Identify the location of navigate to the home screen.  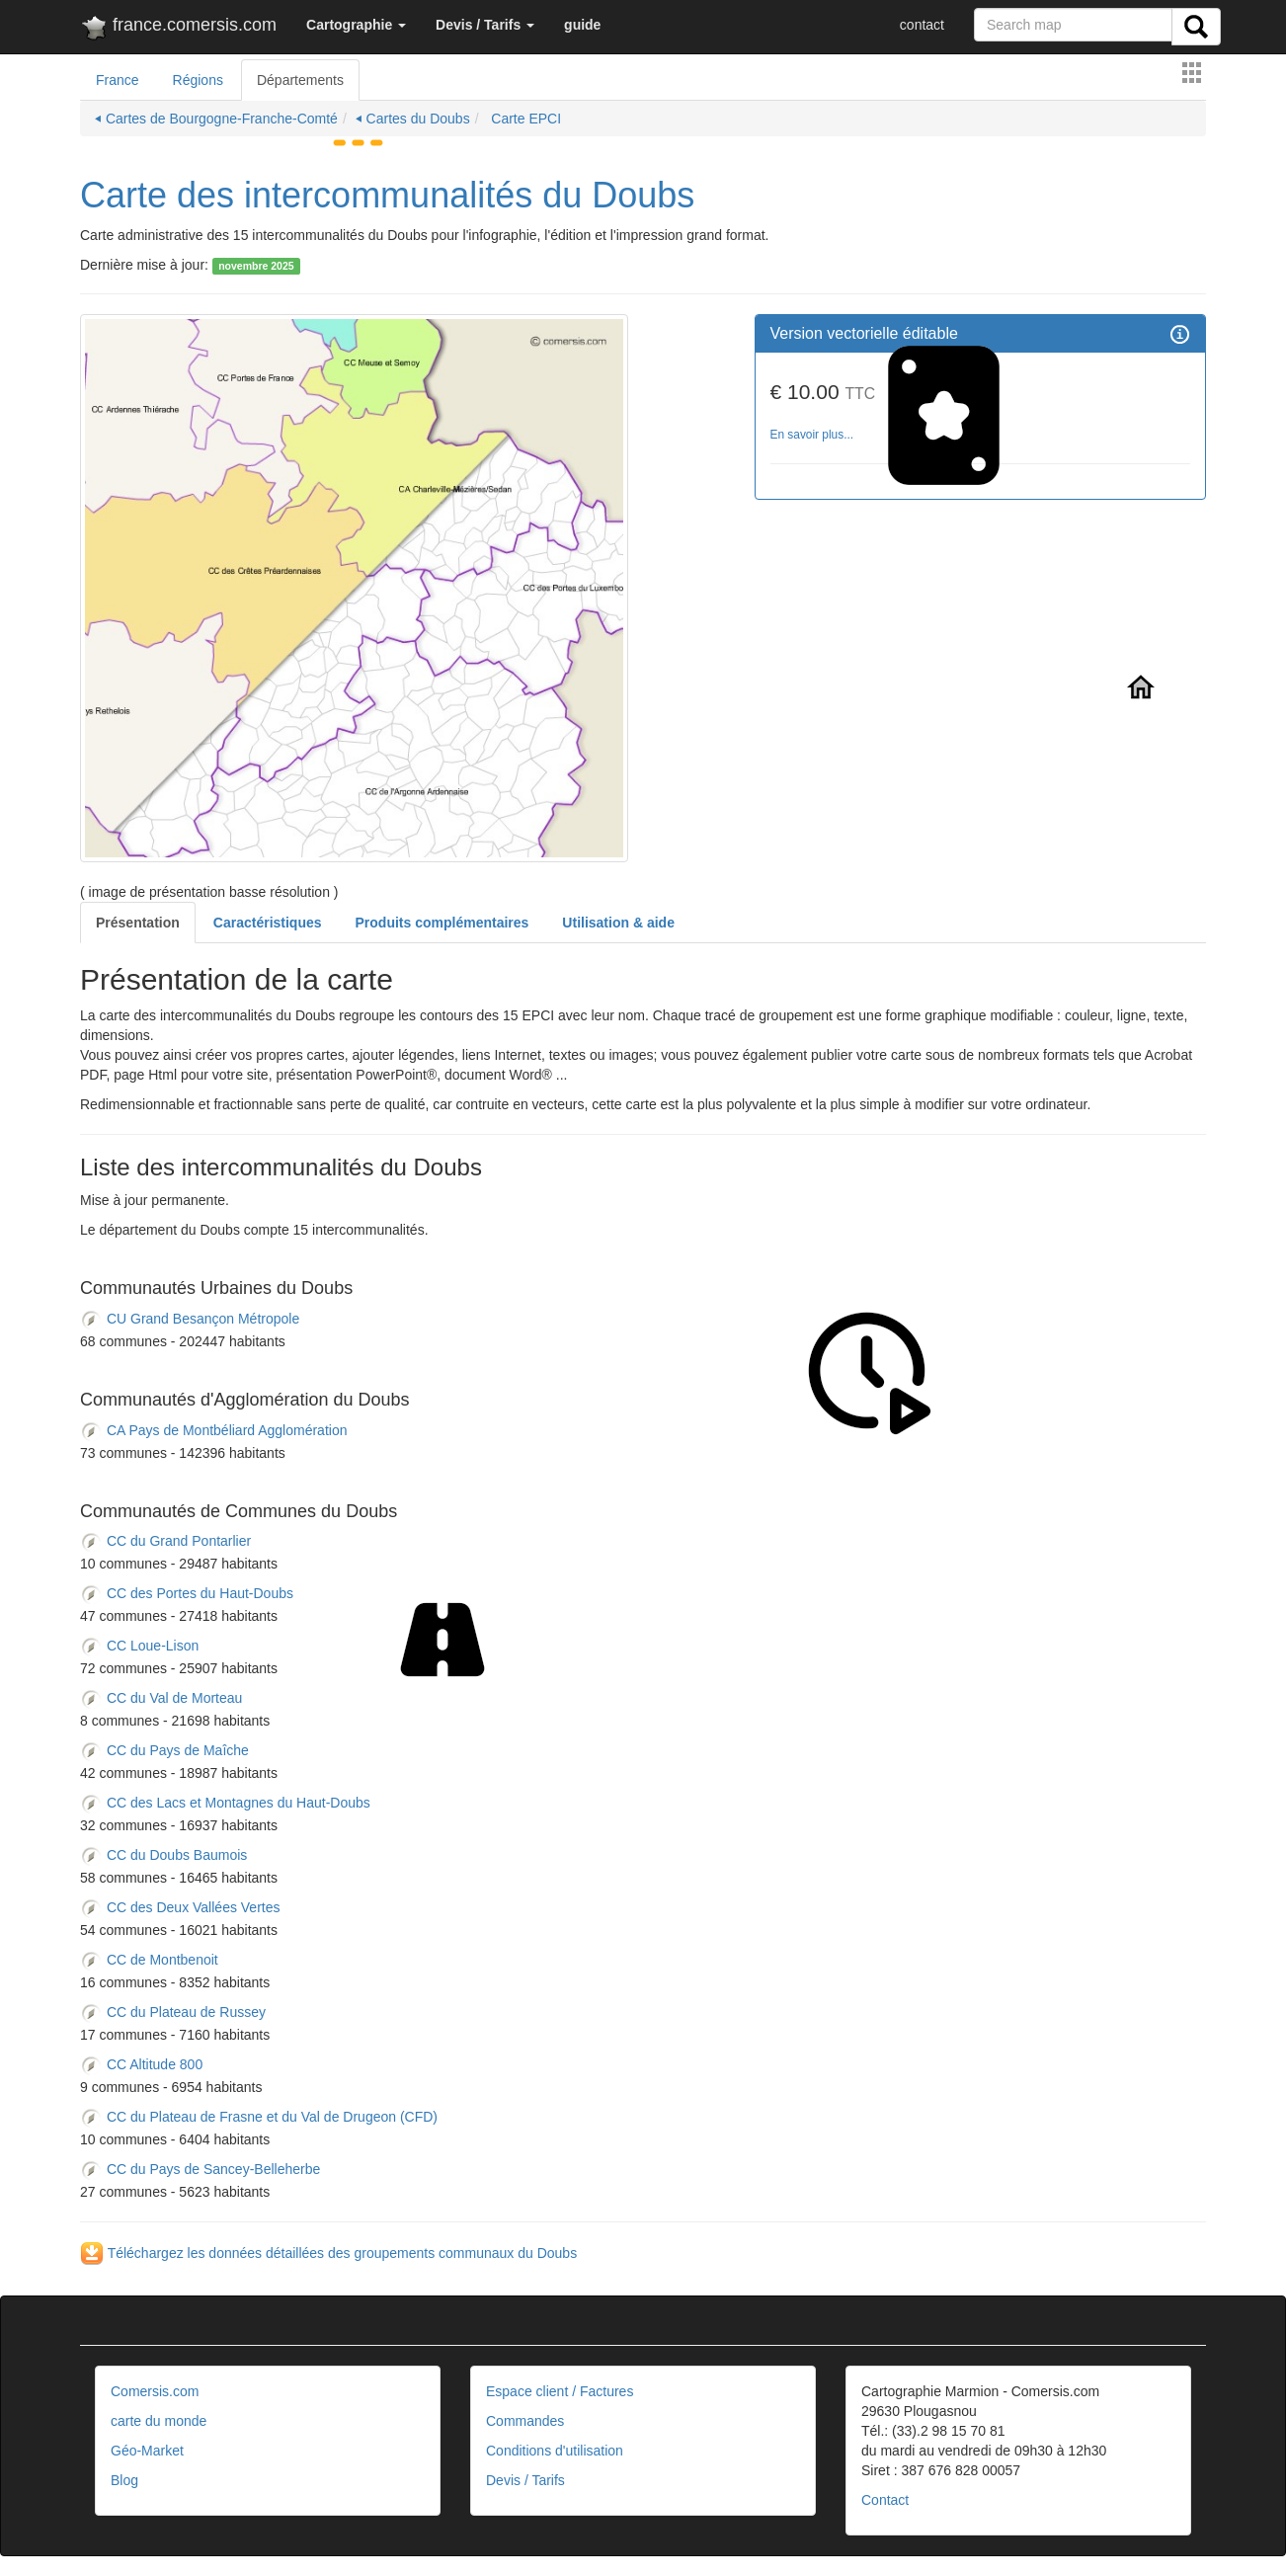
(1141, 687).